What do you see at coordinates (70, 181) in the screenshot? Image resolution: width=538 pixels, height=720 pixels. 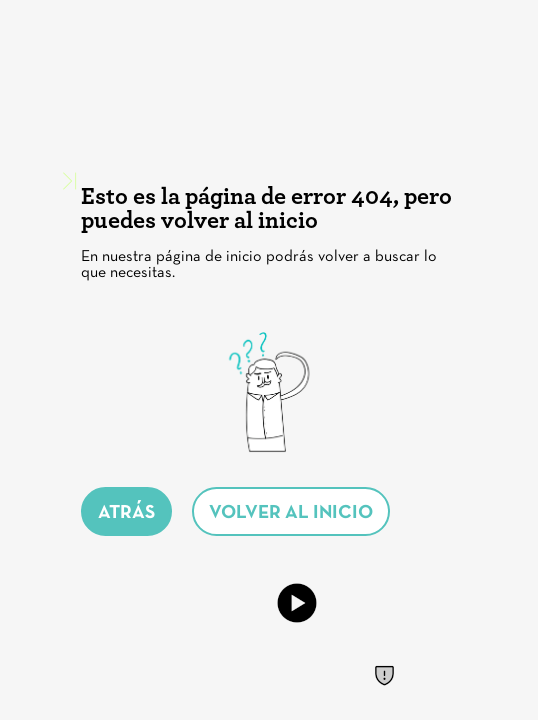 I see `skip to end of content` at bounding box center [70, 181].